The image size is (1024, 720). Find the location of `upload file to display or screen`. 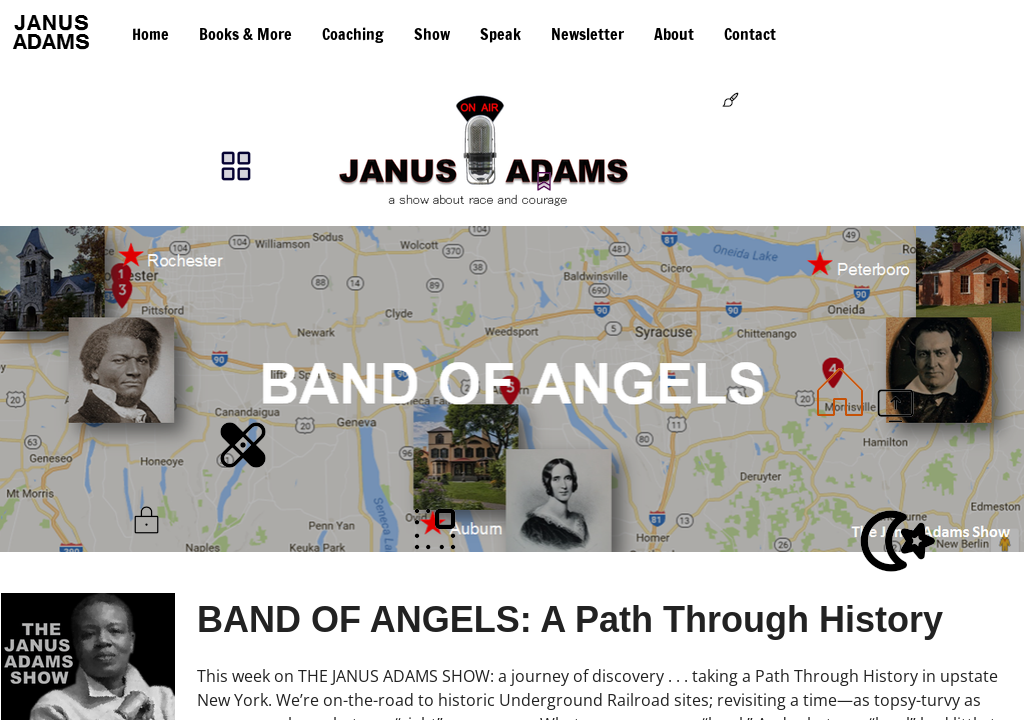

upload file to display or screen is located at coordinates (895, 404).